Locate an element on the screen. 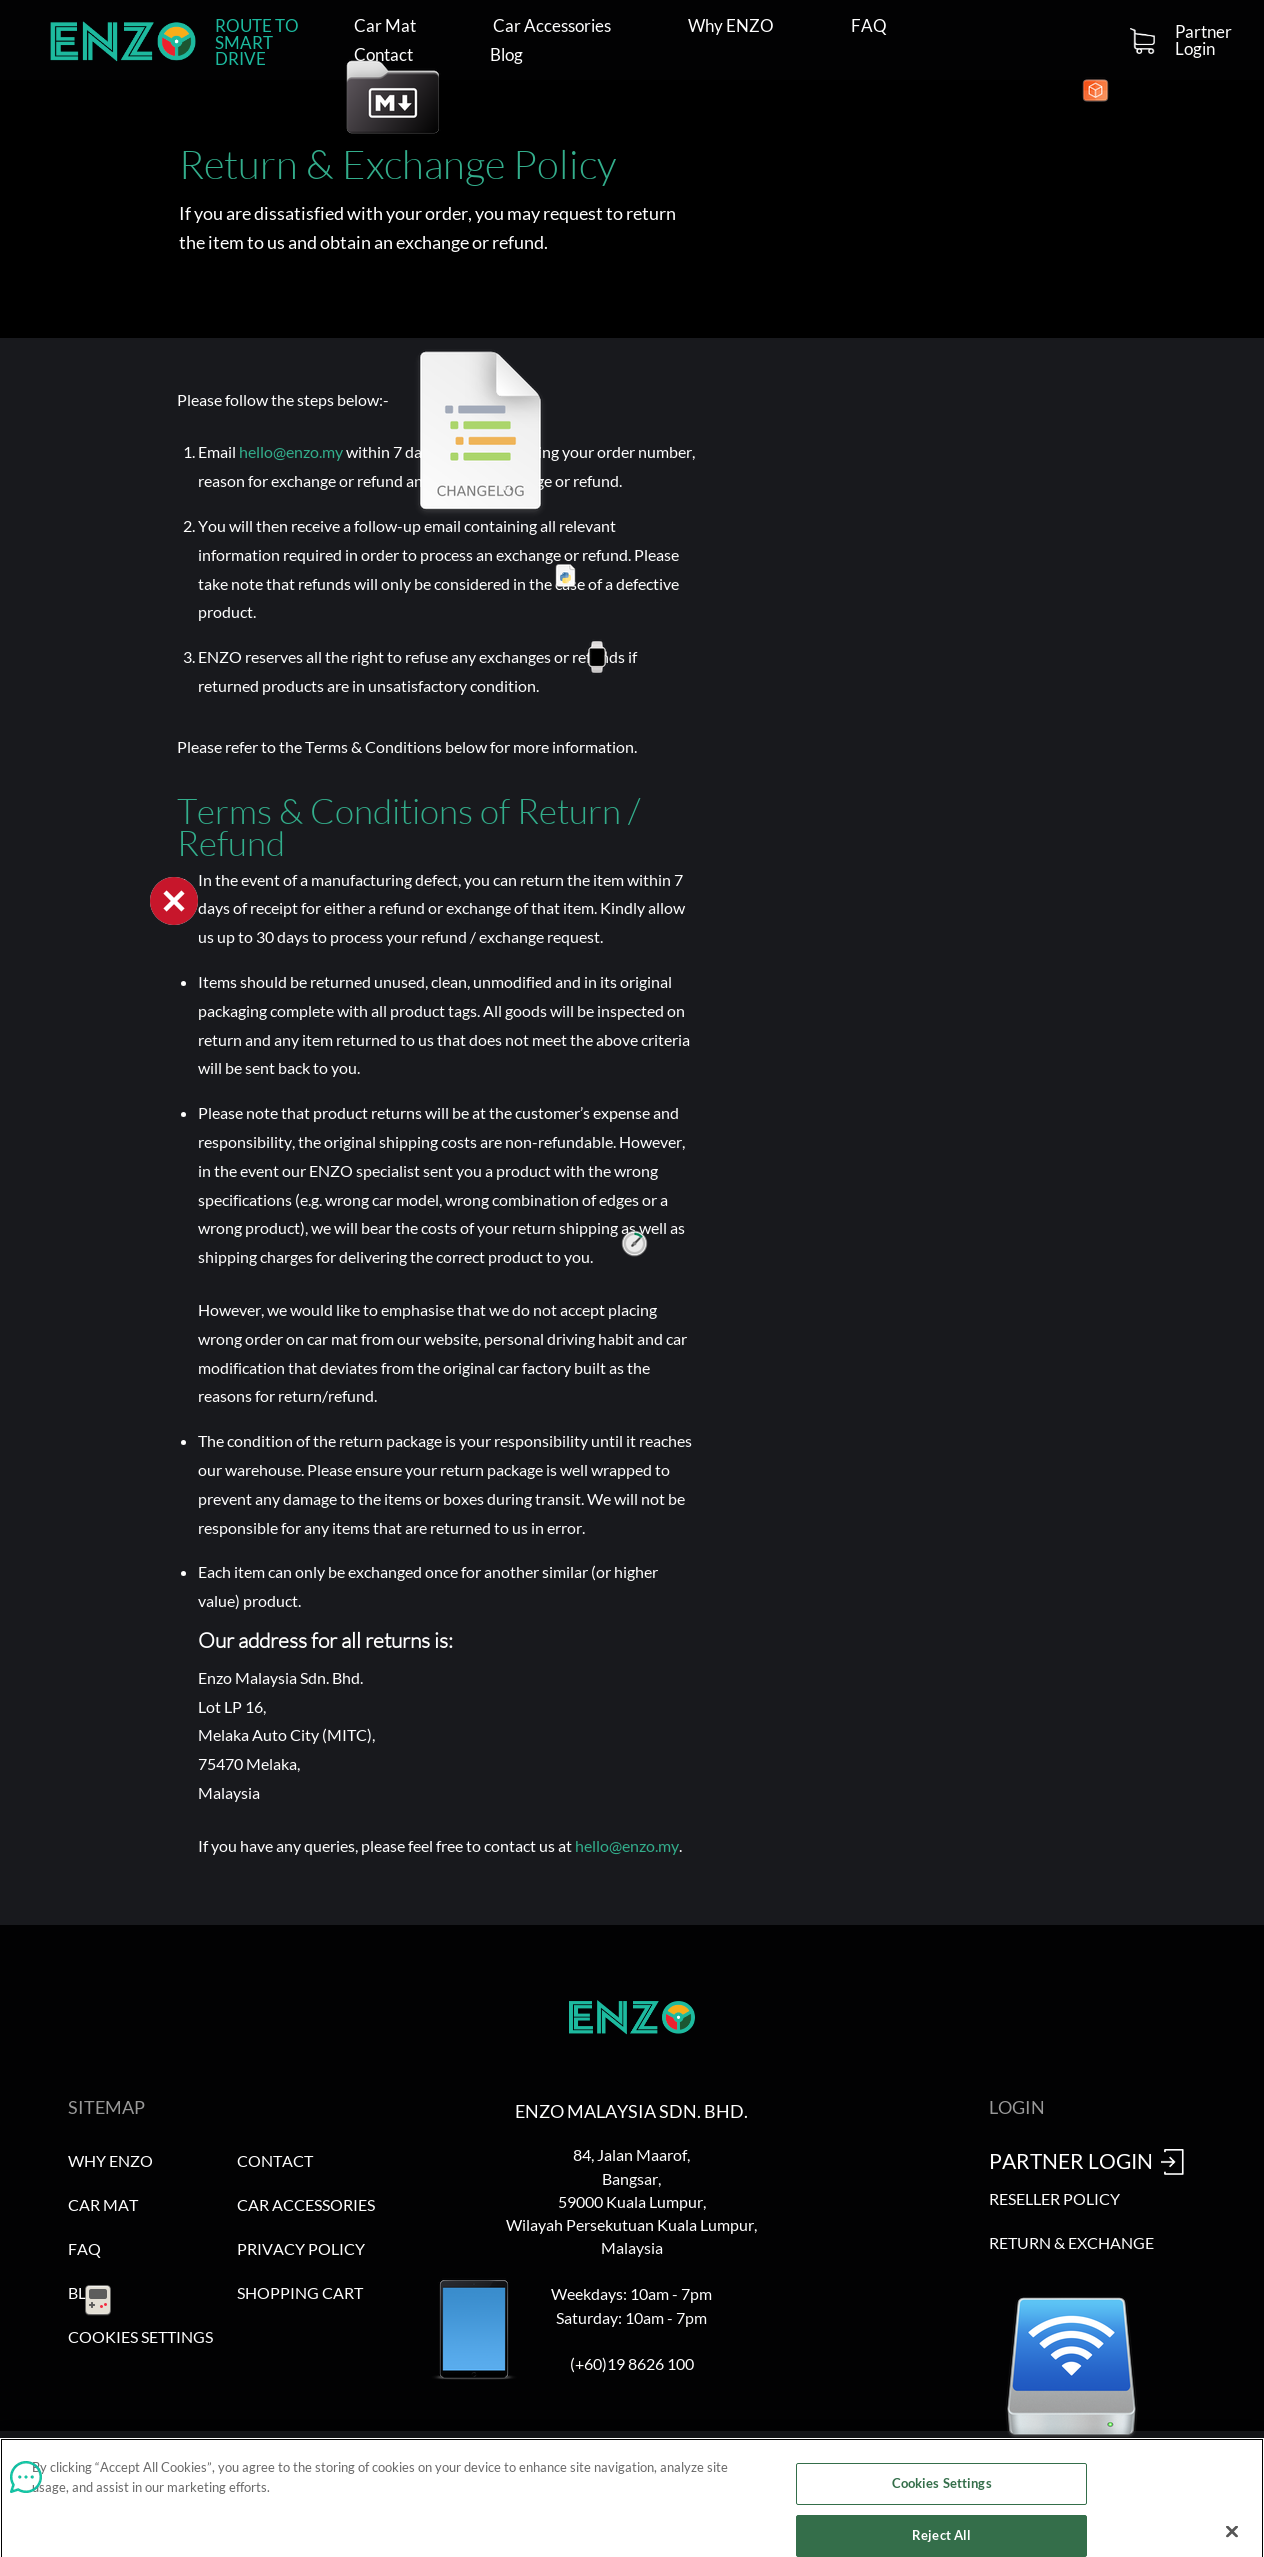 This screenshot has height=2557, width=1264. open sysprof system profiler is located at coordinates (634, 1243).